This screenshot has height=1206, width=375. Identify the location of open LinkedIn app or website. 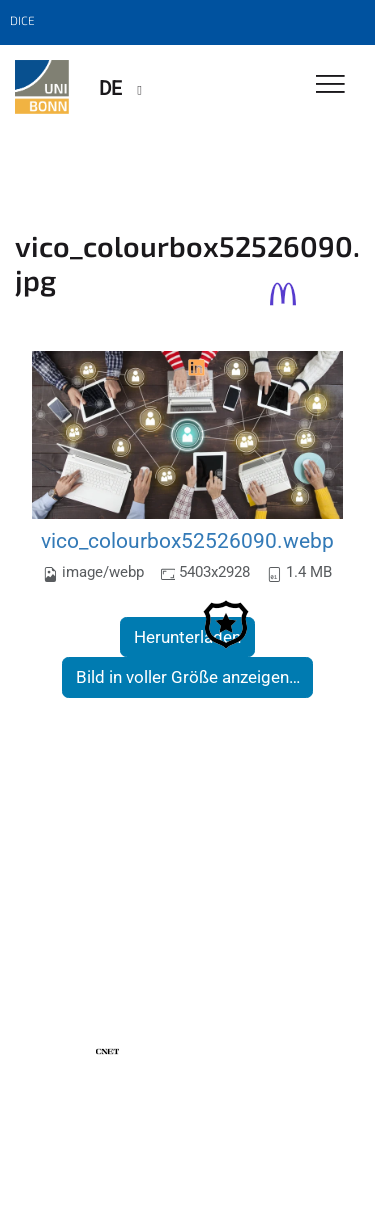
(196, 367).